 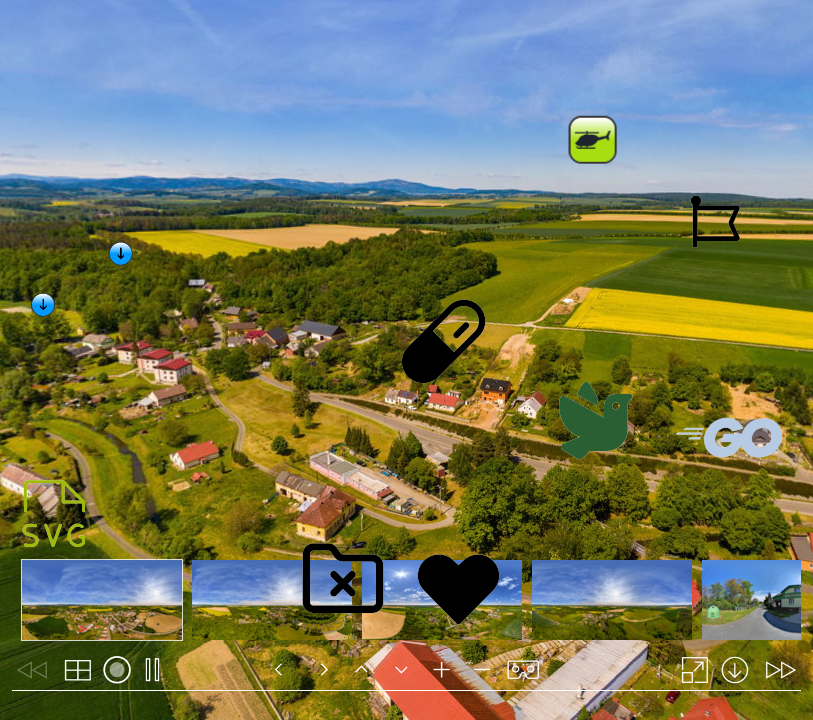 I want to click on open an SVG file, so click(x=54, y=516).